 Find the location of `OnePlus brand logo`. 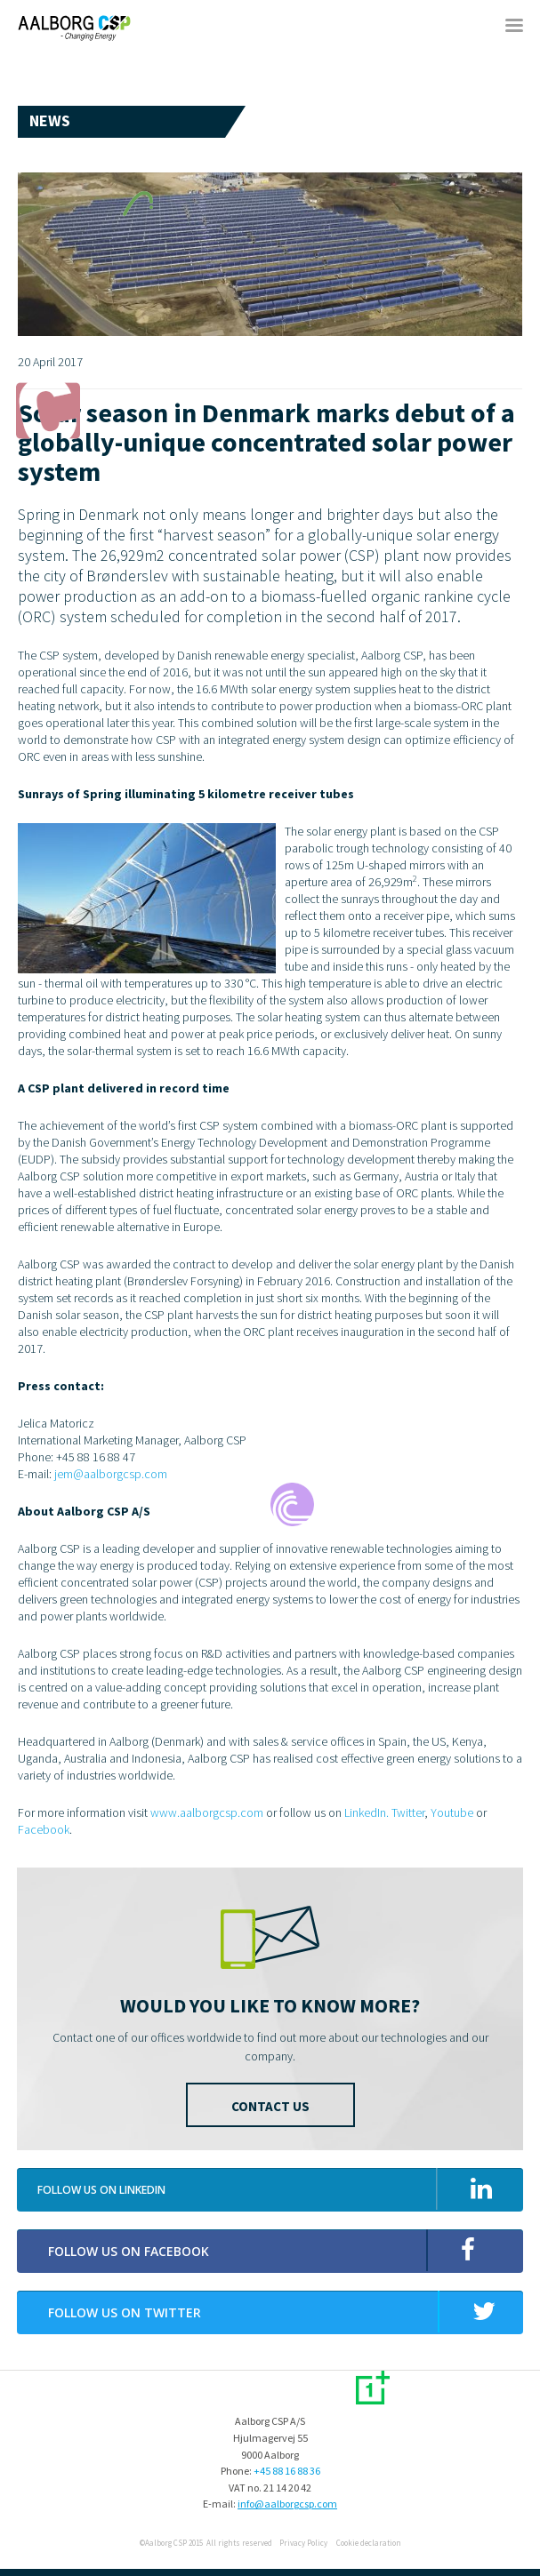

OnePlus brand logo is located at coordinates (373, 2388).